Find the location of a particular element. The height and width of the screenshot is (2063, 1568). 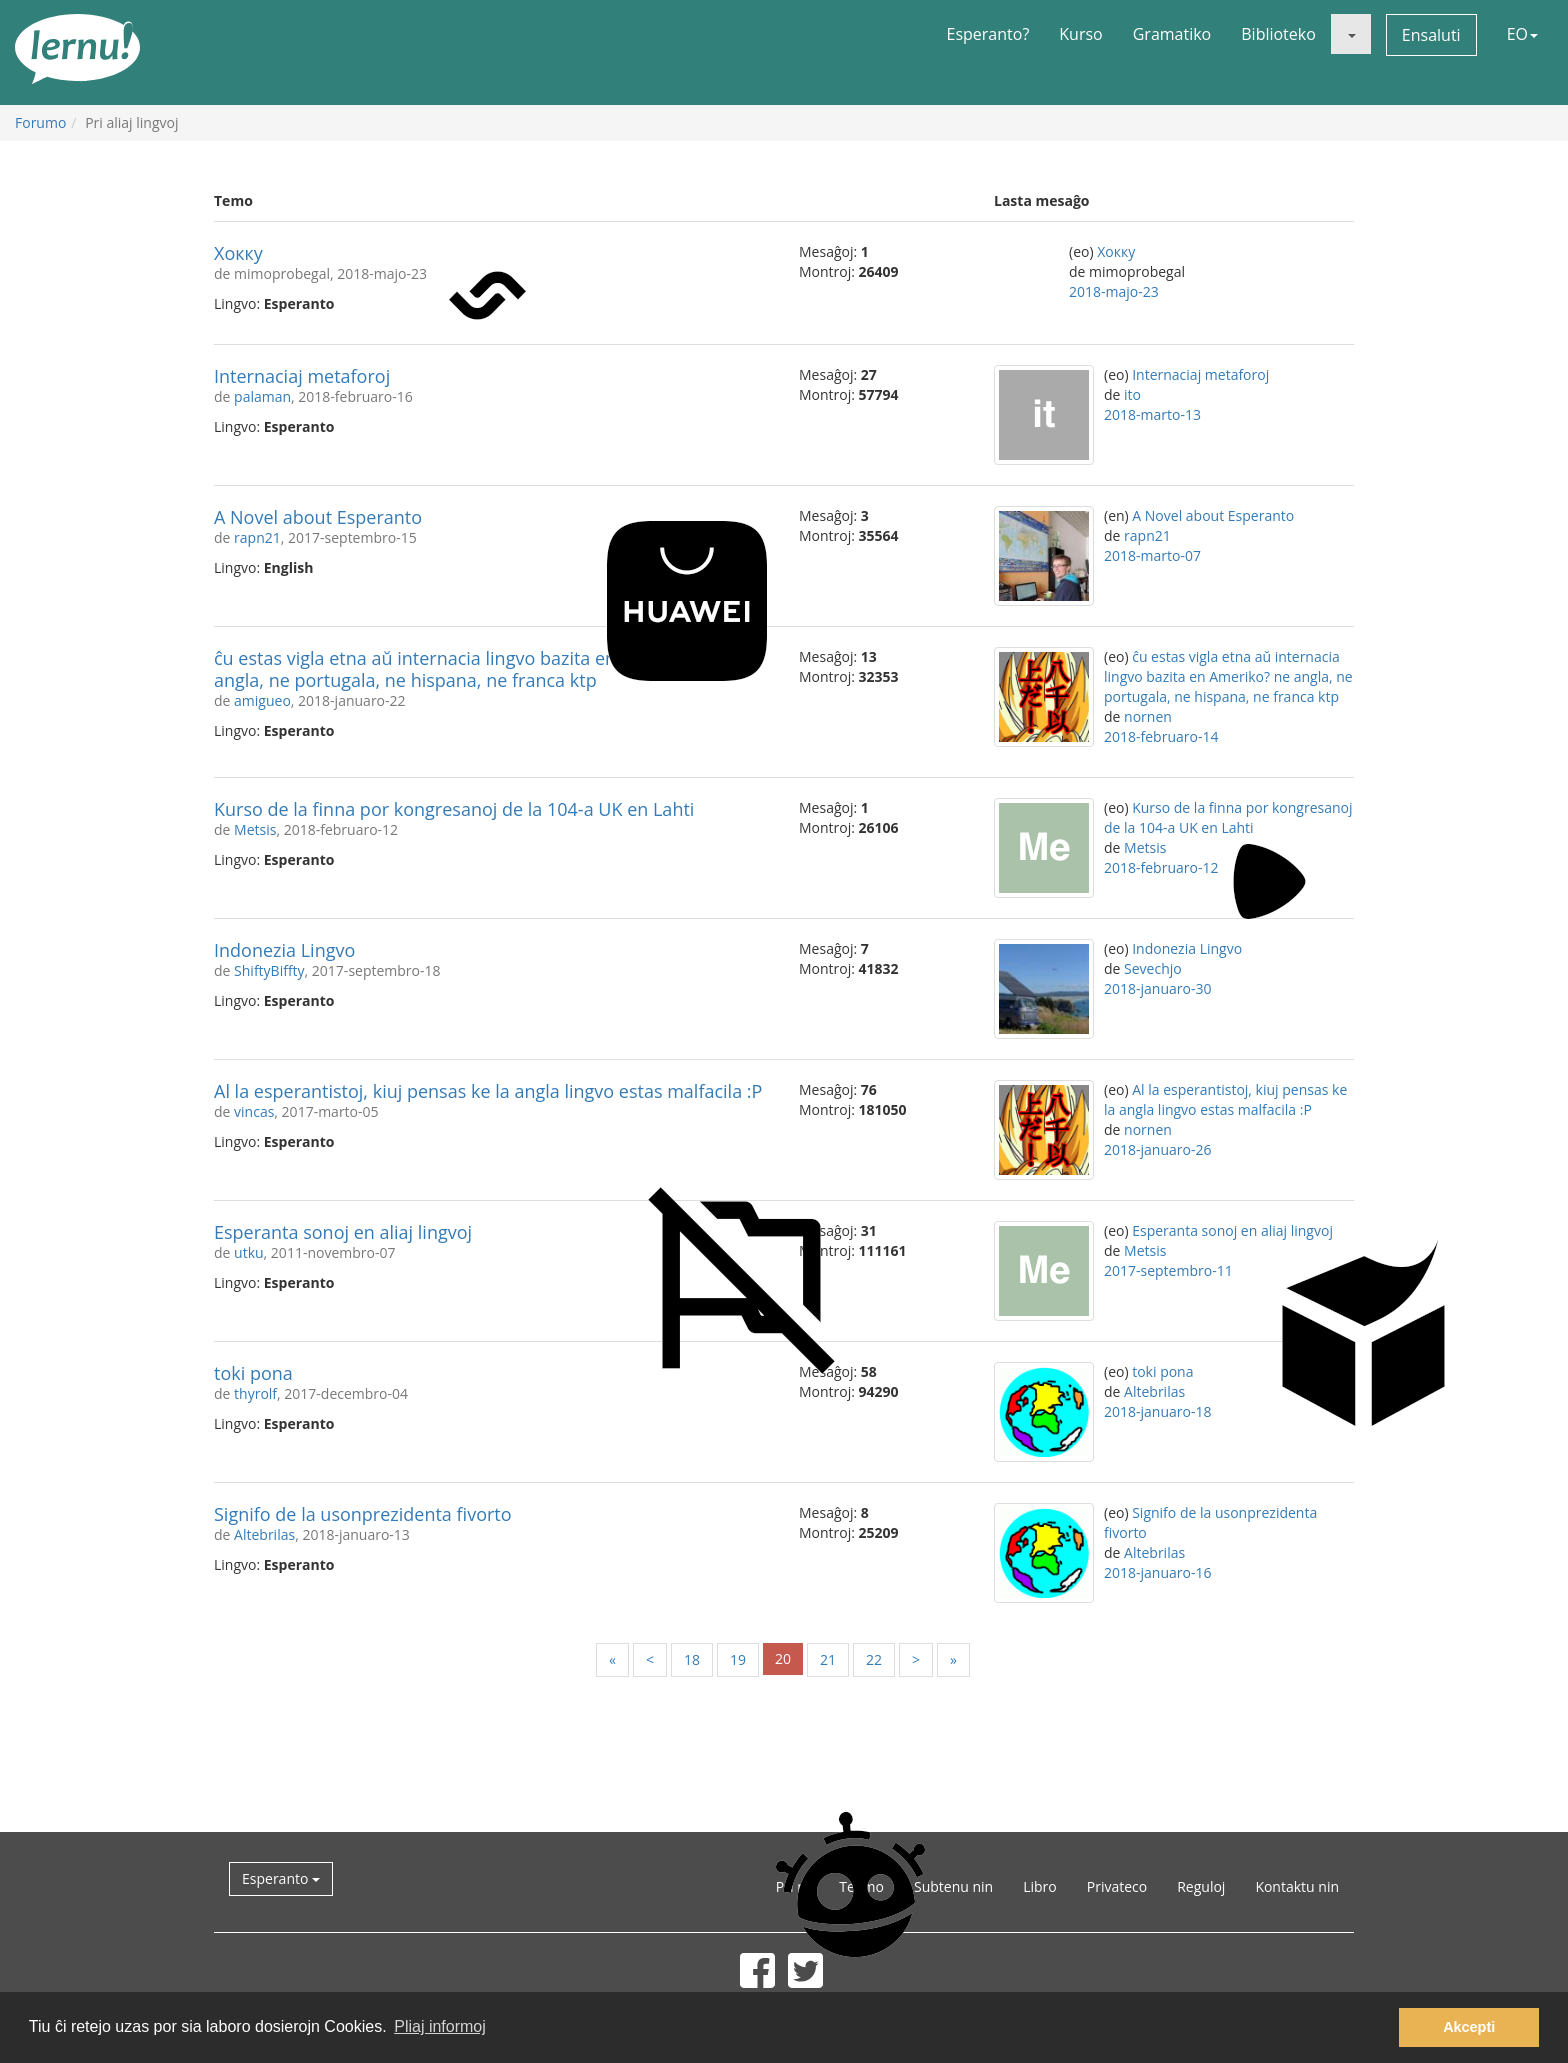

semaphore ci logo is located at coordinates (487, 295).